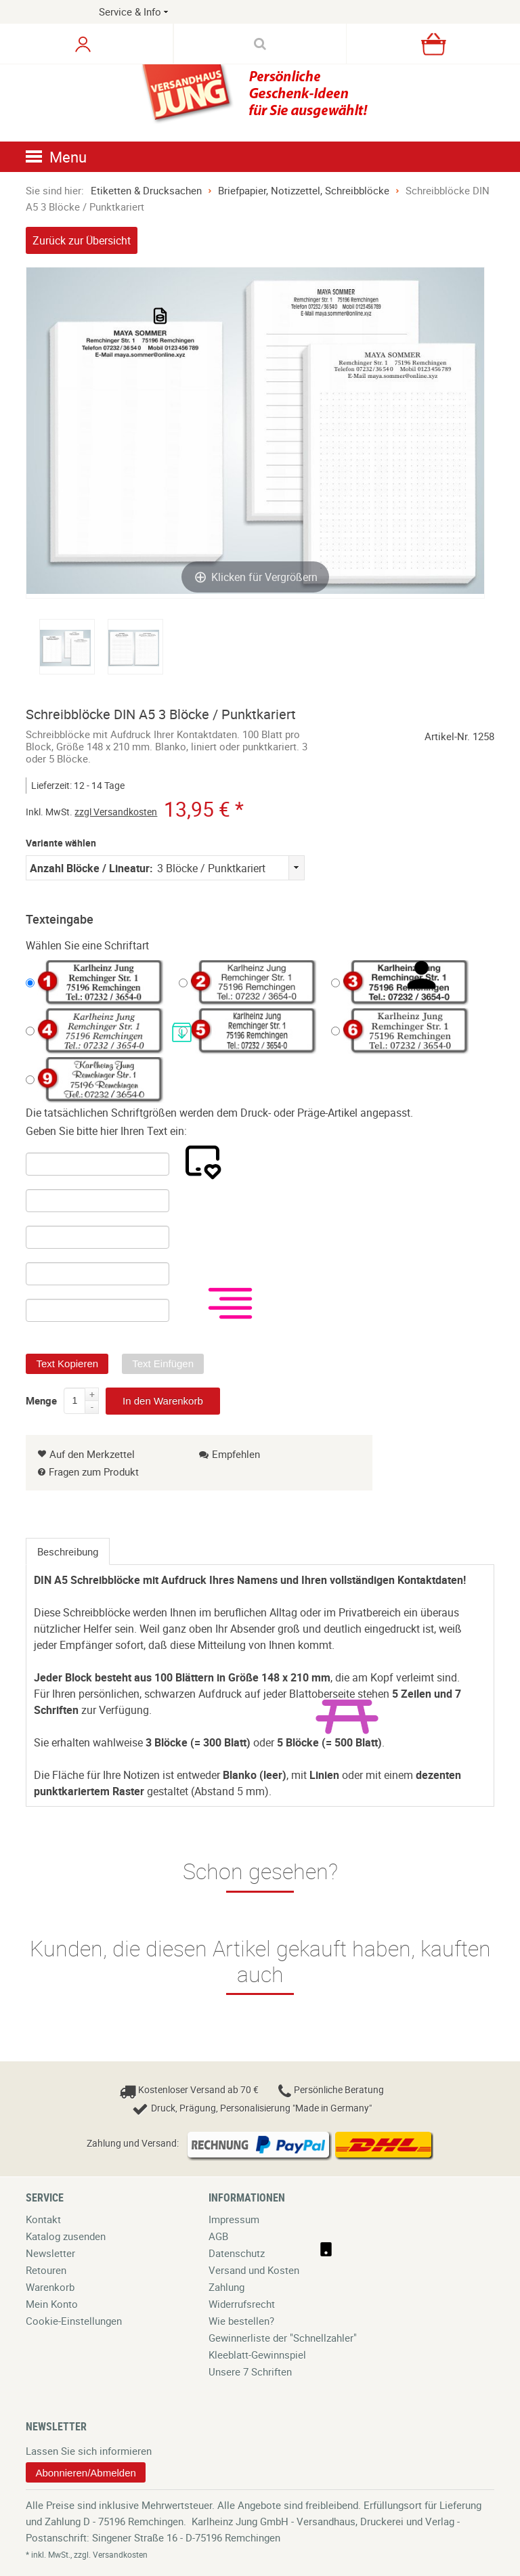 The image size is (520, 2576). I want to click on access database file, so click(160, 316).